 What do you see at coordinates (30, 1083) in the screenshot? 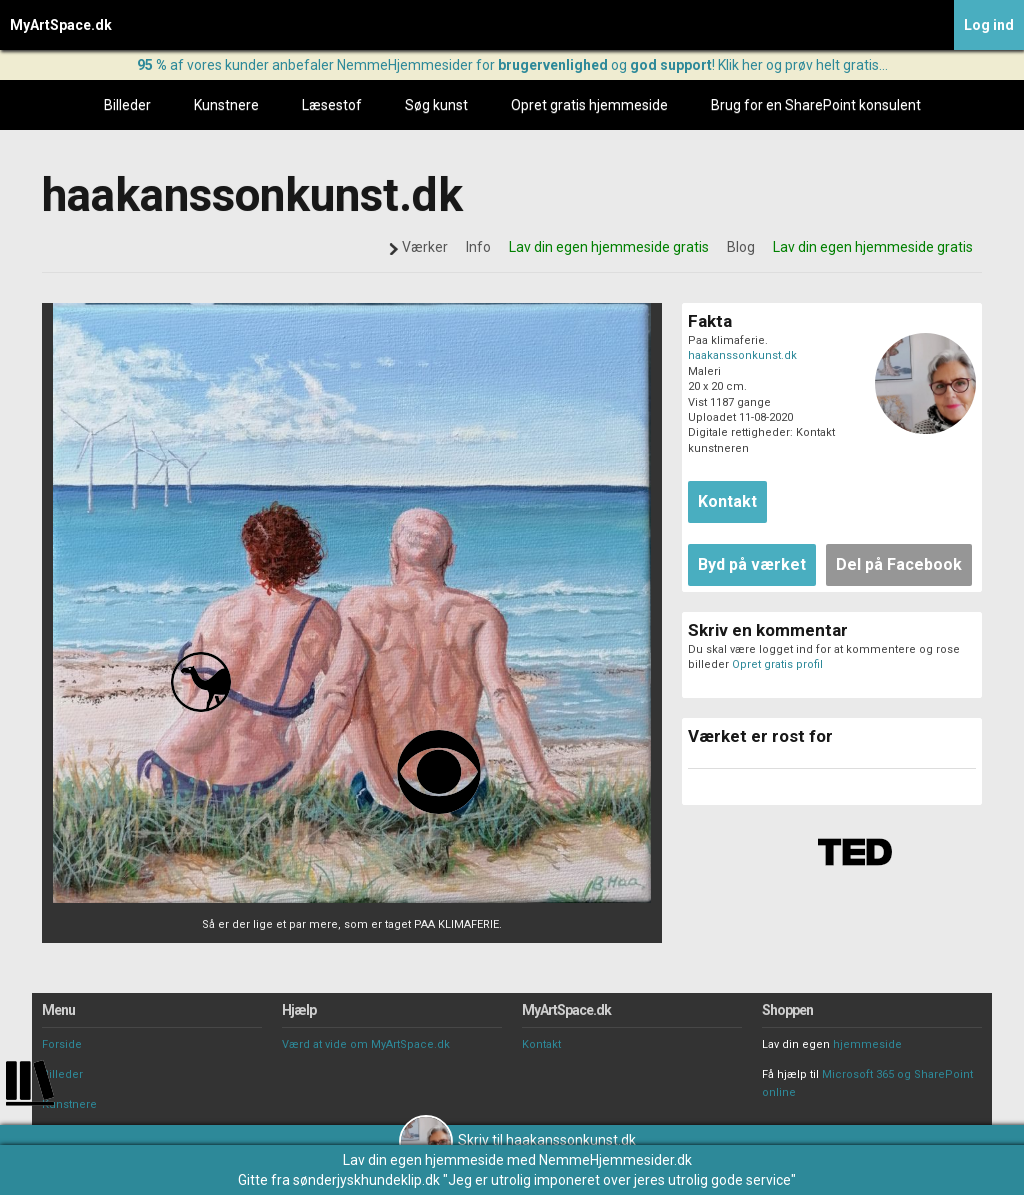
I see `open the StoryGraph app` at bounding box center [30, 1083].